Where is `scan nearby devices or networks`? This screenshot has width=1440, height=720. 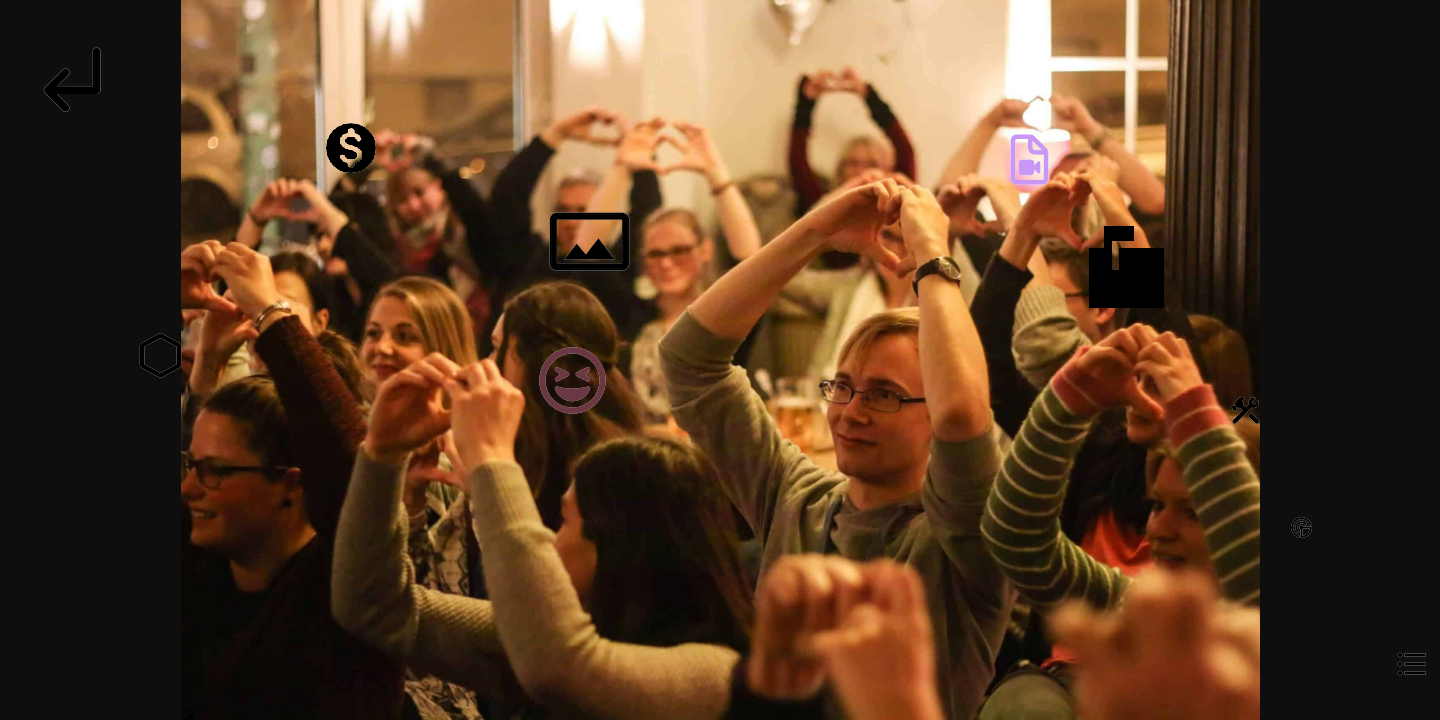 scan nearby devices or networks is located at coordinates (1301, 527).